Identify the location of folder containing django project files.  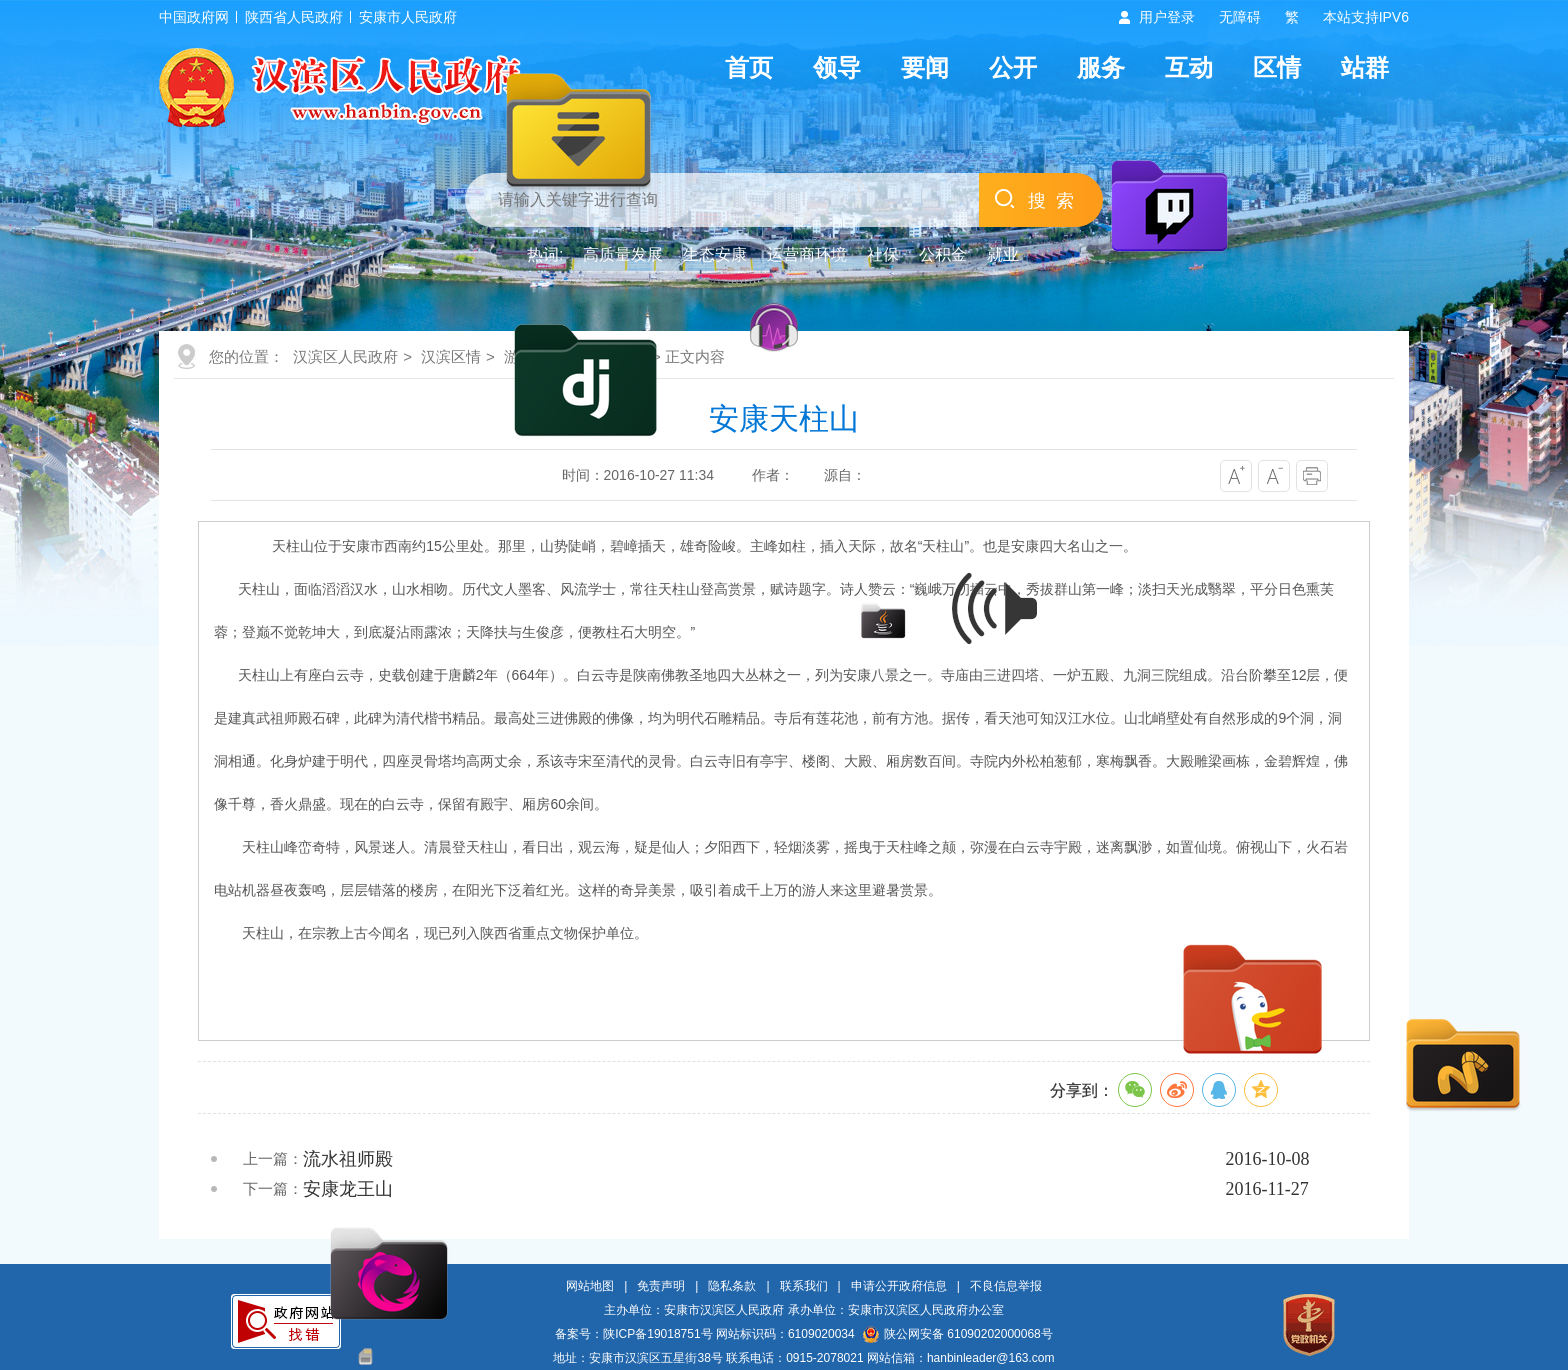
(585, 384).